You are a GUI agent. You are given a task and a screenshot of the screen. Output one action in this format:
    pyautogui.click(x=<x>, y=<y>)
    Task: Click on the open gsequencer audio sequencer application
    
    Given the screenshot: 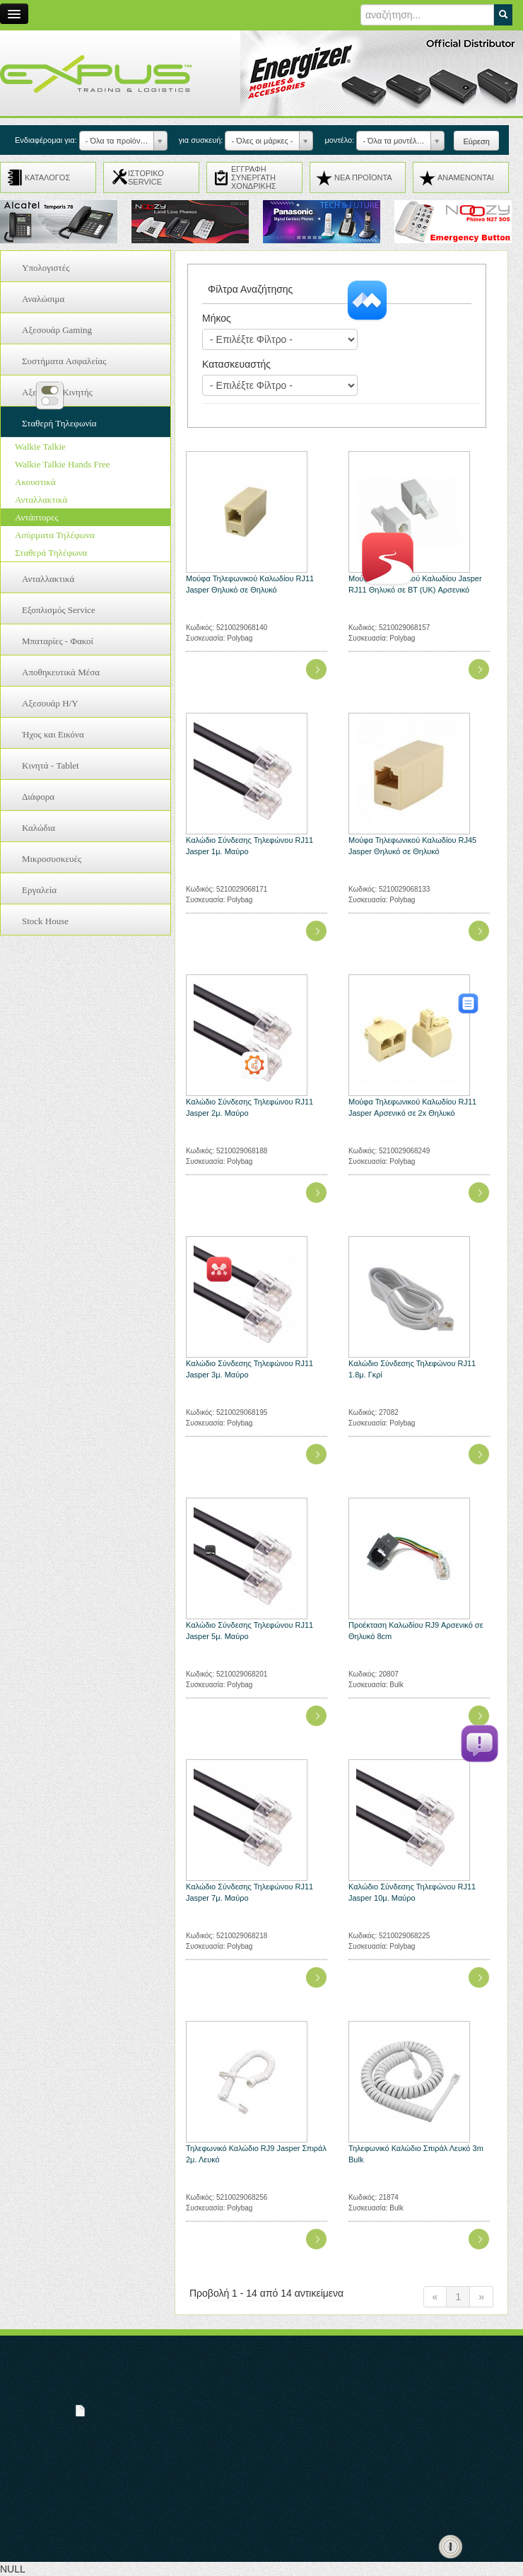 What is the action you would take?
    pyautogui.click(x=210, y=1550)
    